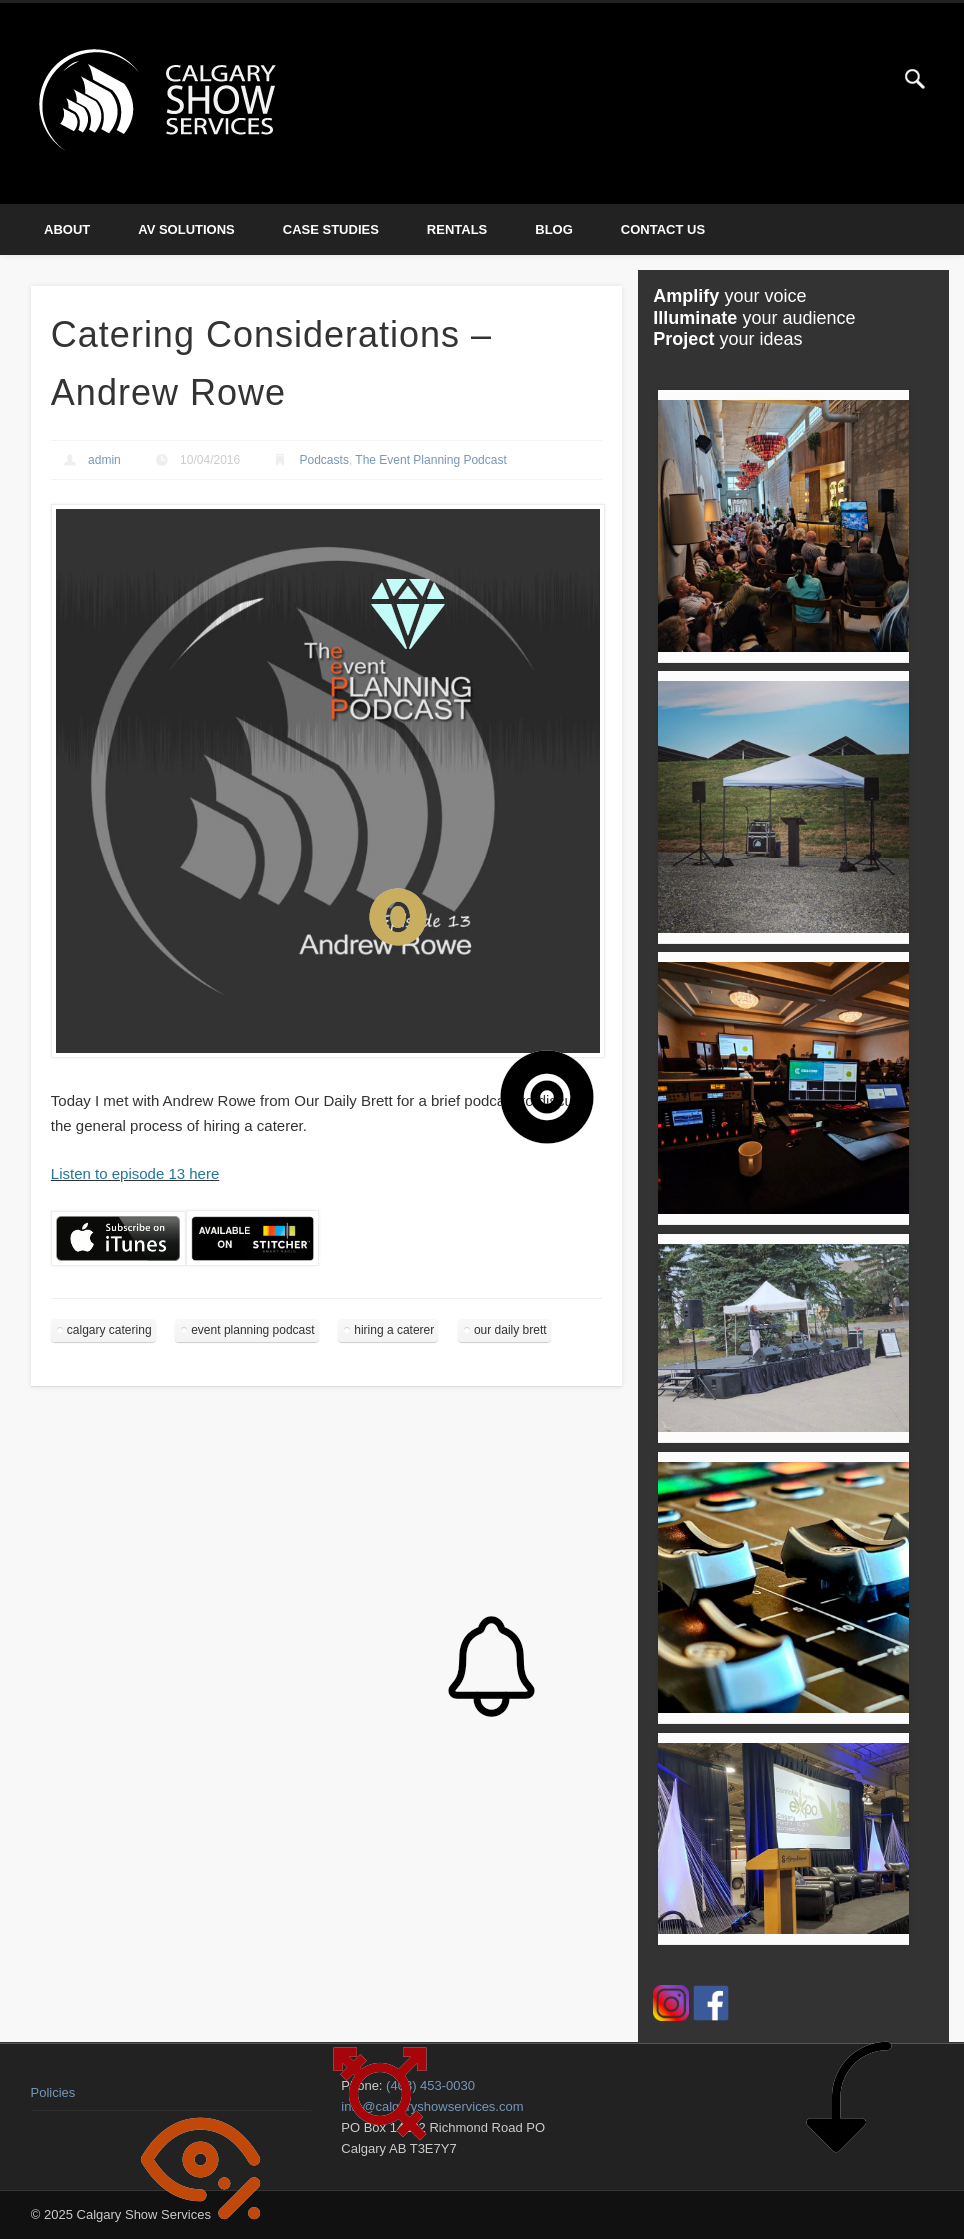  Describe the element at coordinates (491, 1666) in the screenshot. I see `view your notifications` at that location.